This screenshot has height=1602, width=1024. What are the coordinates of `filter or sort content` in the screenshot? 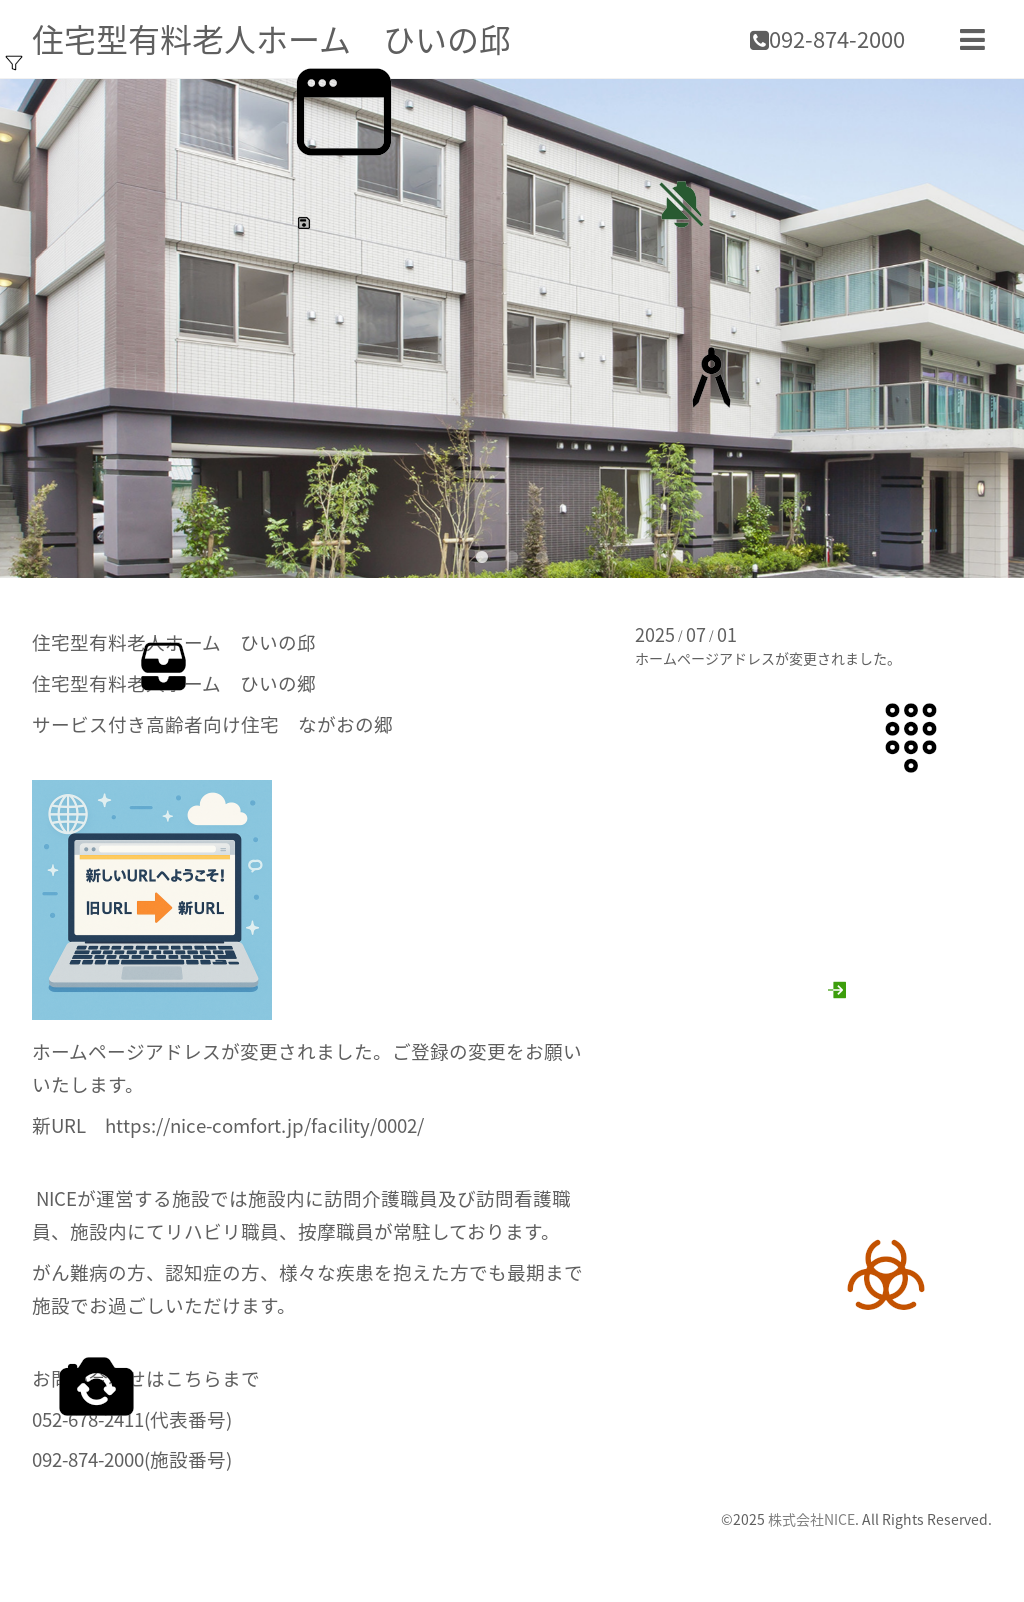 It's located at (14, 63).